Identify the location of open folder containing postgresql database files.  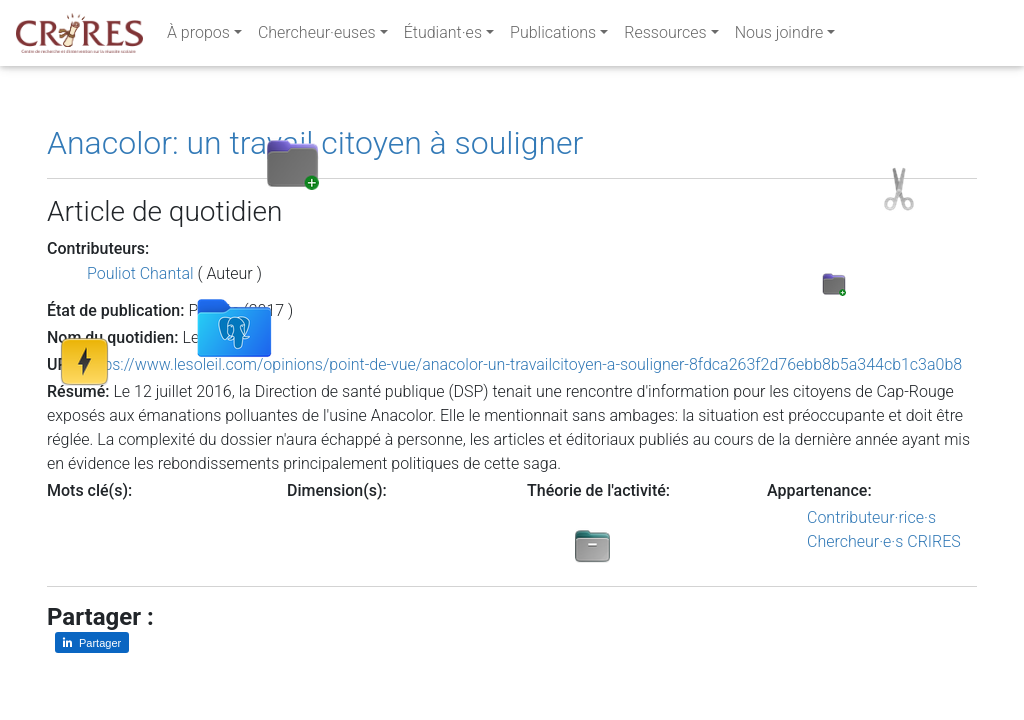
(234, 330).